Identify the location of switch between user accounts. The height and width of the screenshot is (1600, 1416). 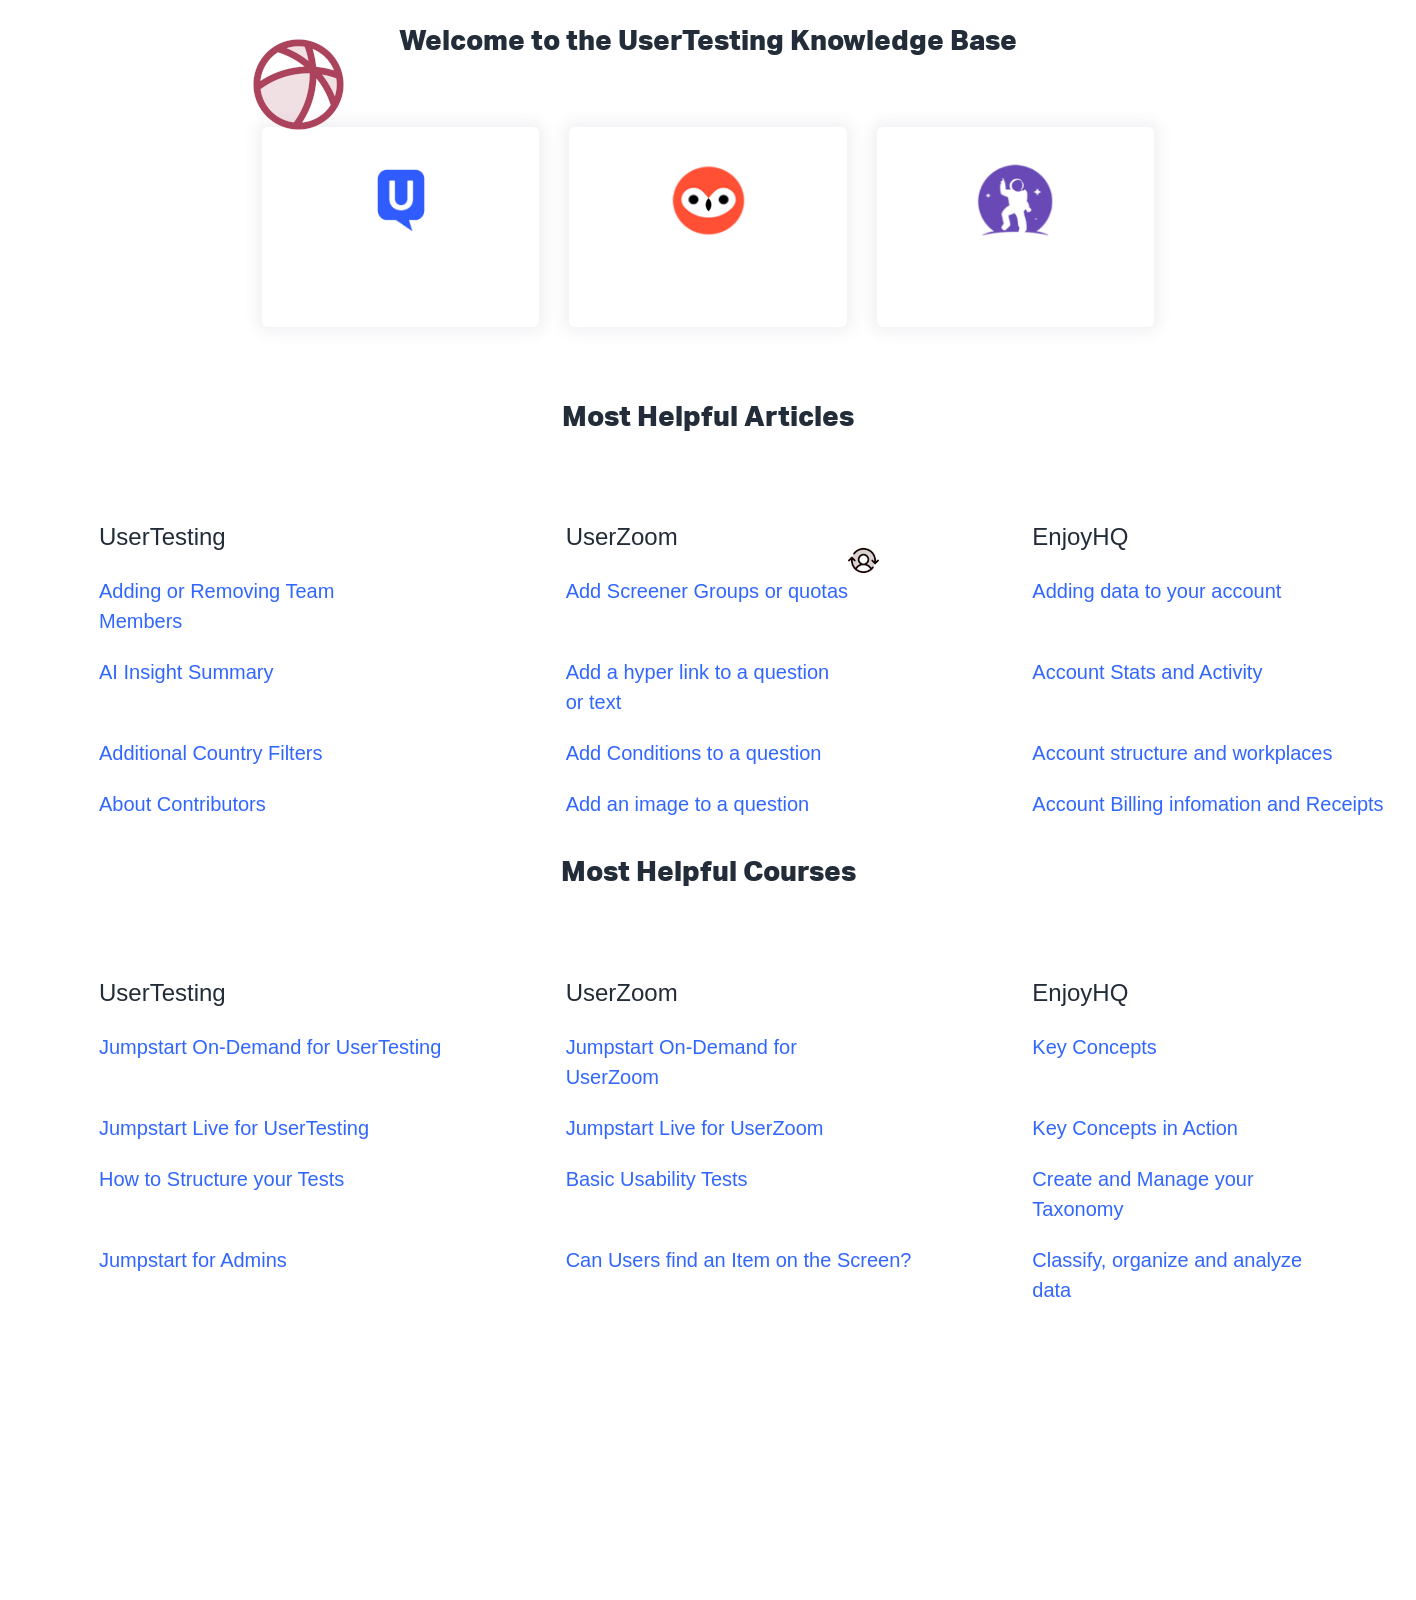
(863, 560).